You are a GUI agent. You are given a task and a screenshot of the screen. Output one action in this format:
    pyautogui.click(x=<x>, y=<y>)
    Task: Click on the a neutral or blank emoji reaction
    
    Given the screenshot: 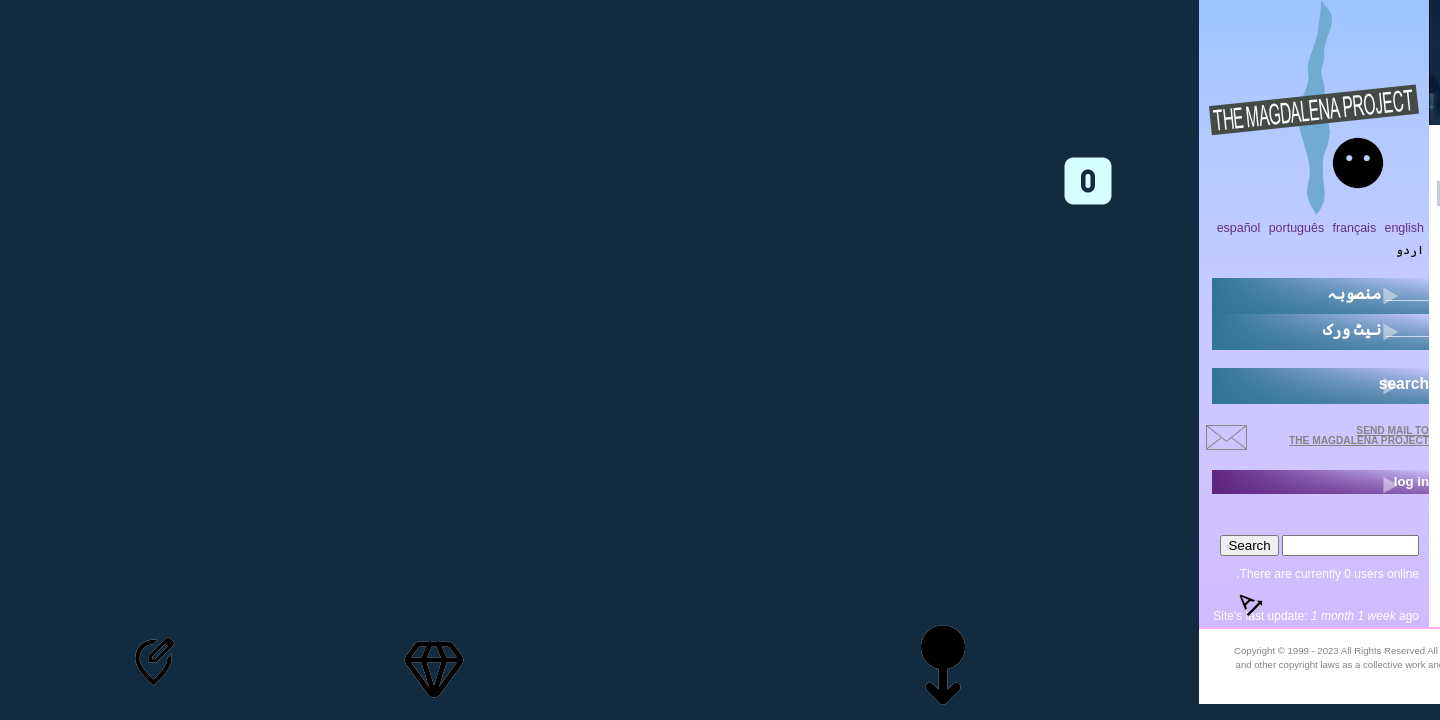 What is the action you would take?
    pyautogui.click(x=1358, y=163)
    